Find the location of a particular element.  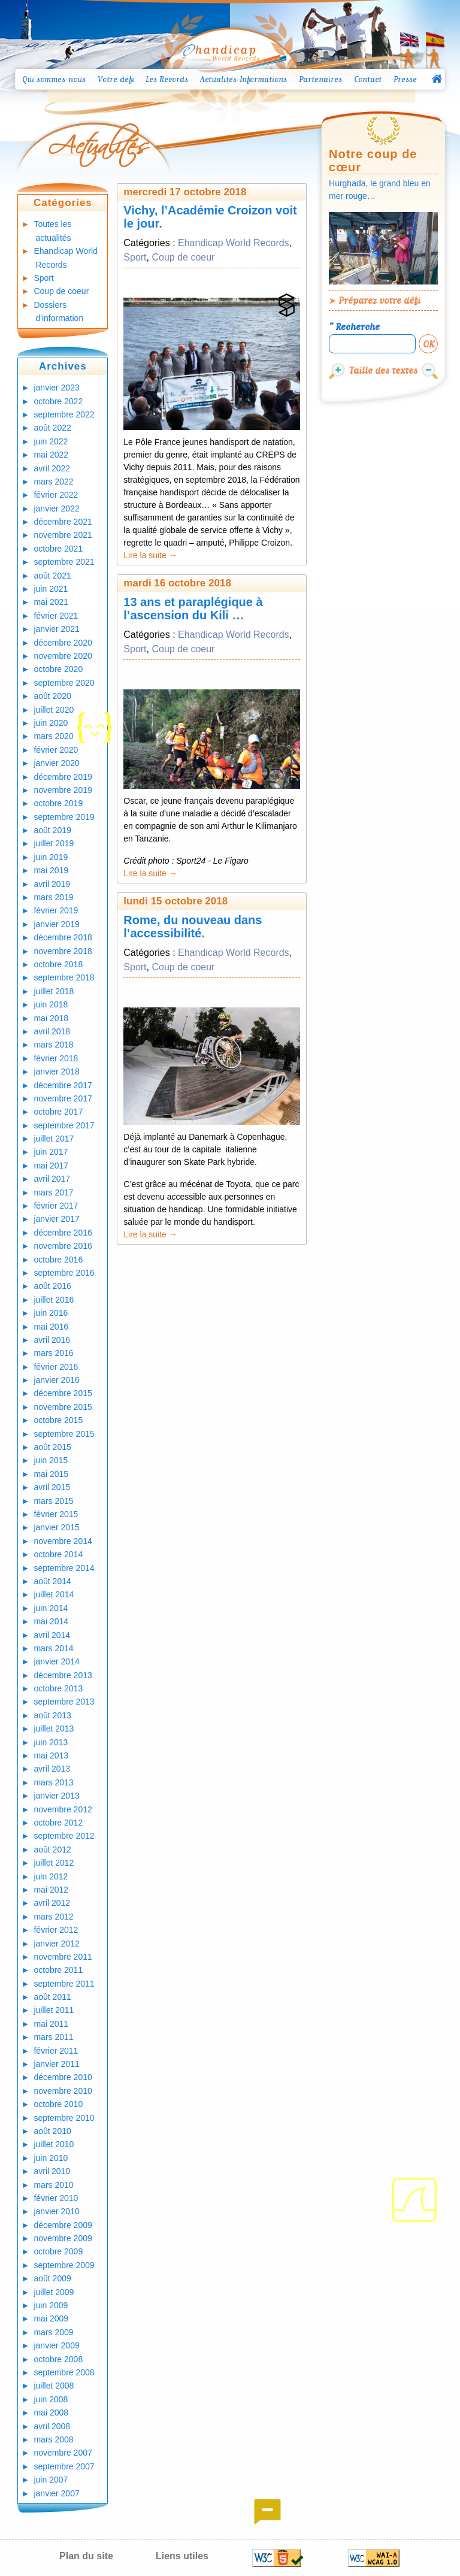

visit exercism coding practice platform is located at coordinates (95, 728).